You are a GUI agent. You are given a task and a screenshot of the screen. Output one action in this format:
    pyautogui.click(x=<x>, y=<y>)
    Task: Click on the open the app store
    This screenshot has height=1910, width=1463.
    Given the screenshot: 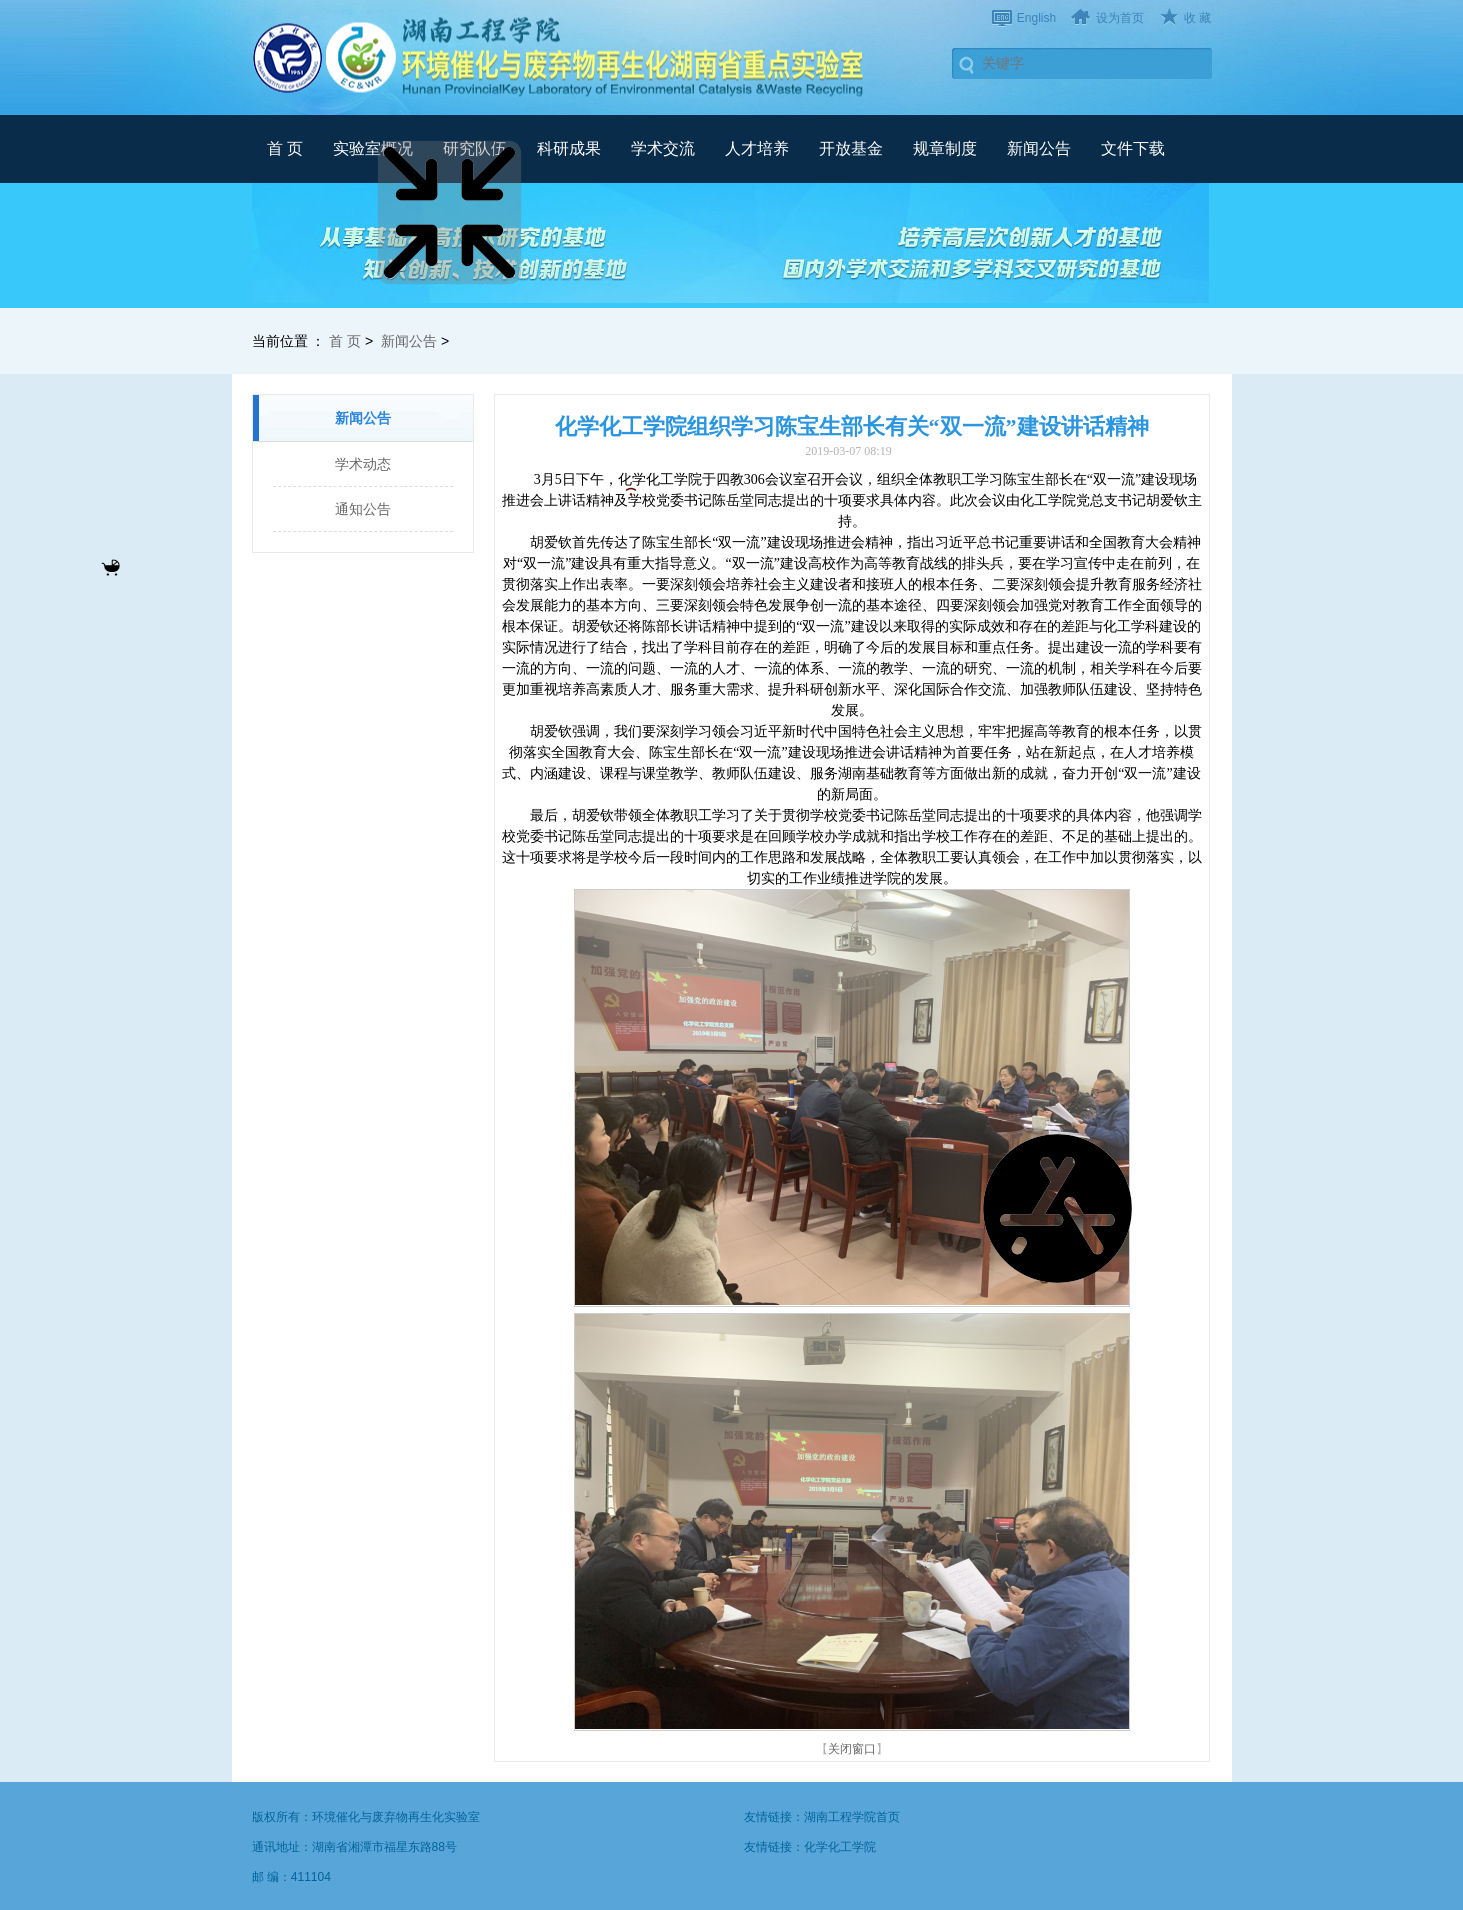 What is the action you would take?
    pyautogui.click(x=1057, y=1208)
    